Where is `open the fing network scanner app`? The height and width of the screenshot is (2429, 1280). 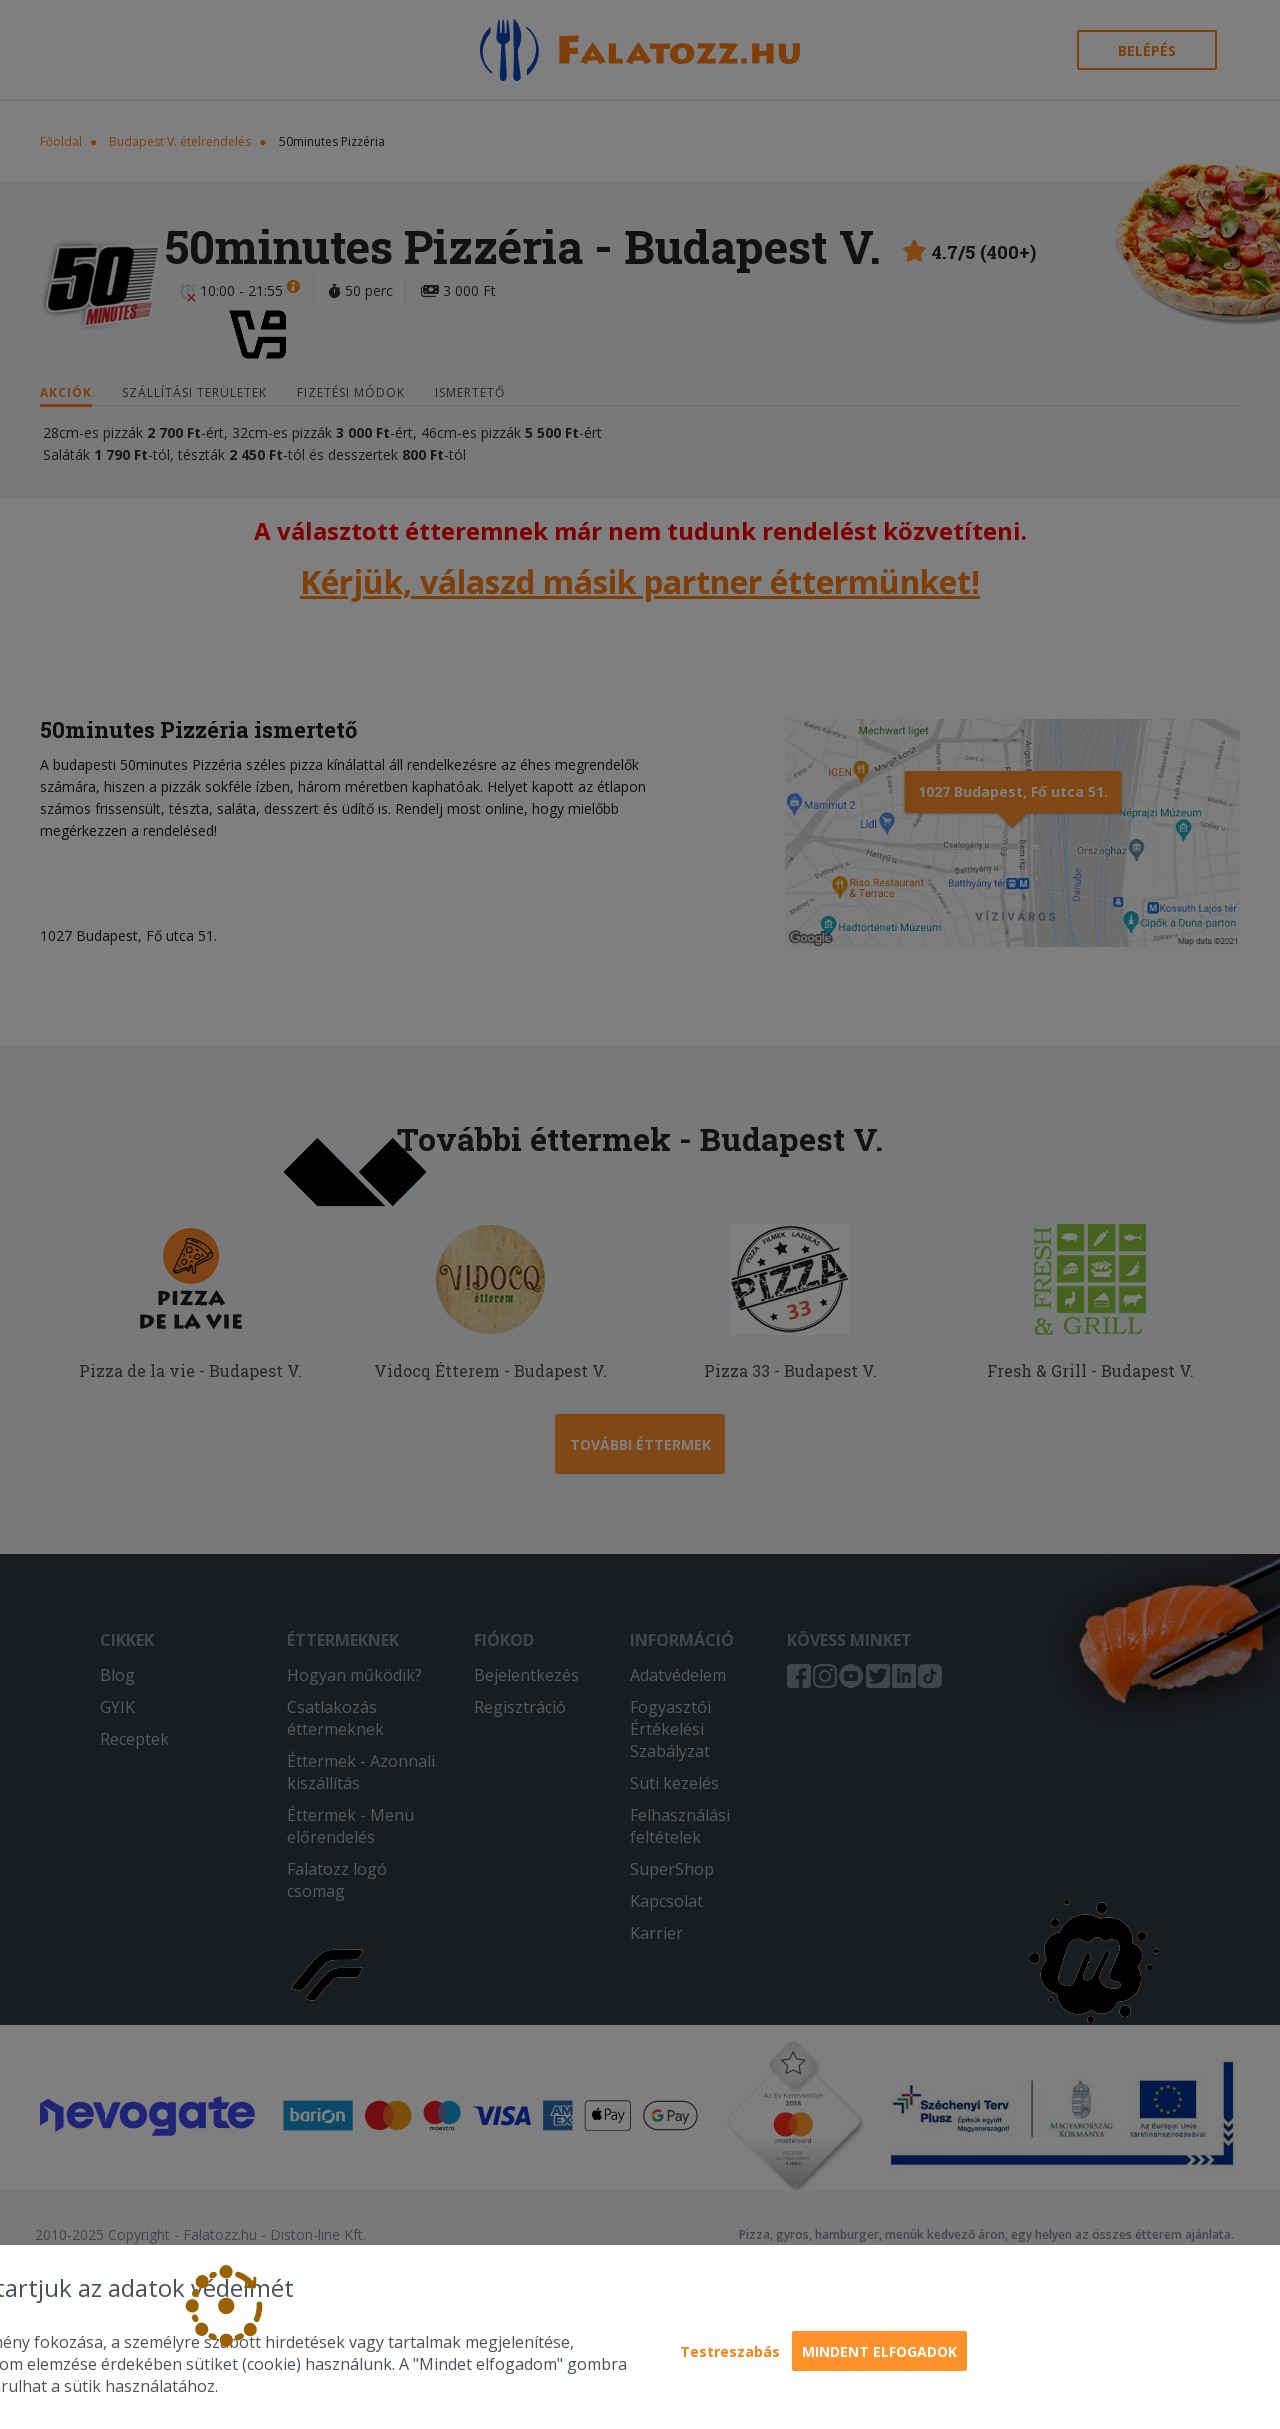 open the fing network scanner app is located at coordinates (224, 2306).